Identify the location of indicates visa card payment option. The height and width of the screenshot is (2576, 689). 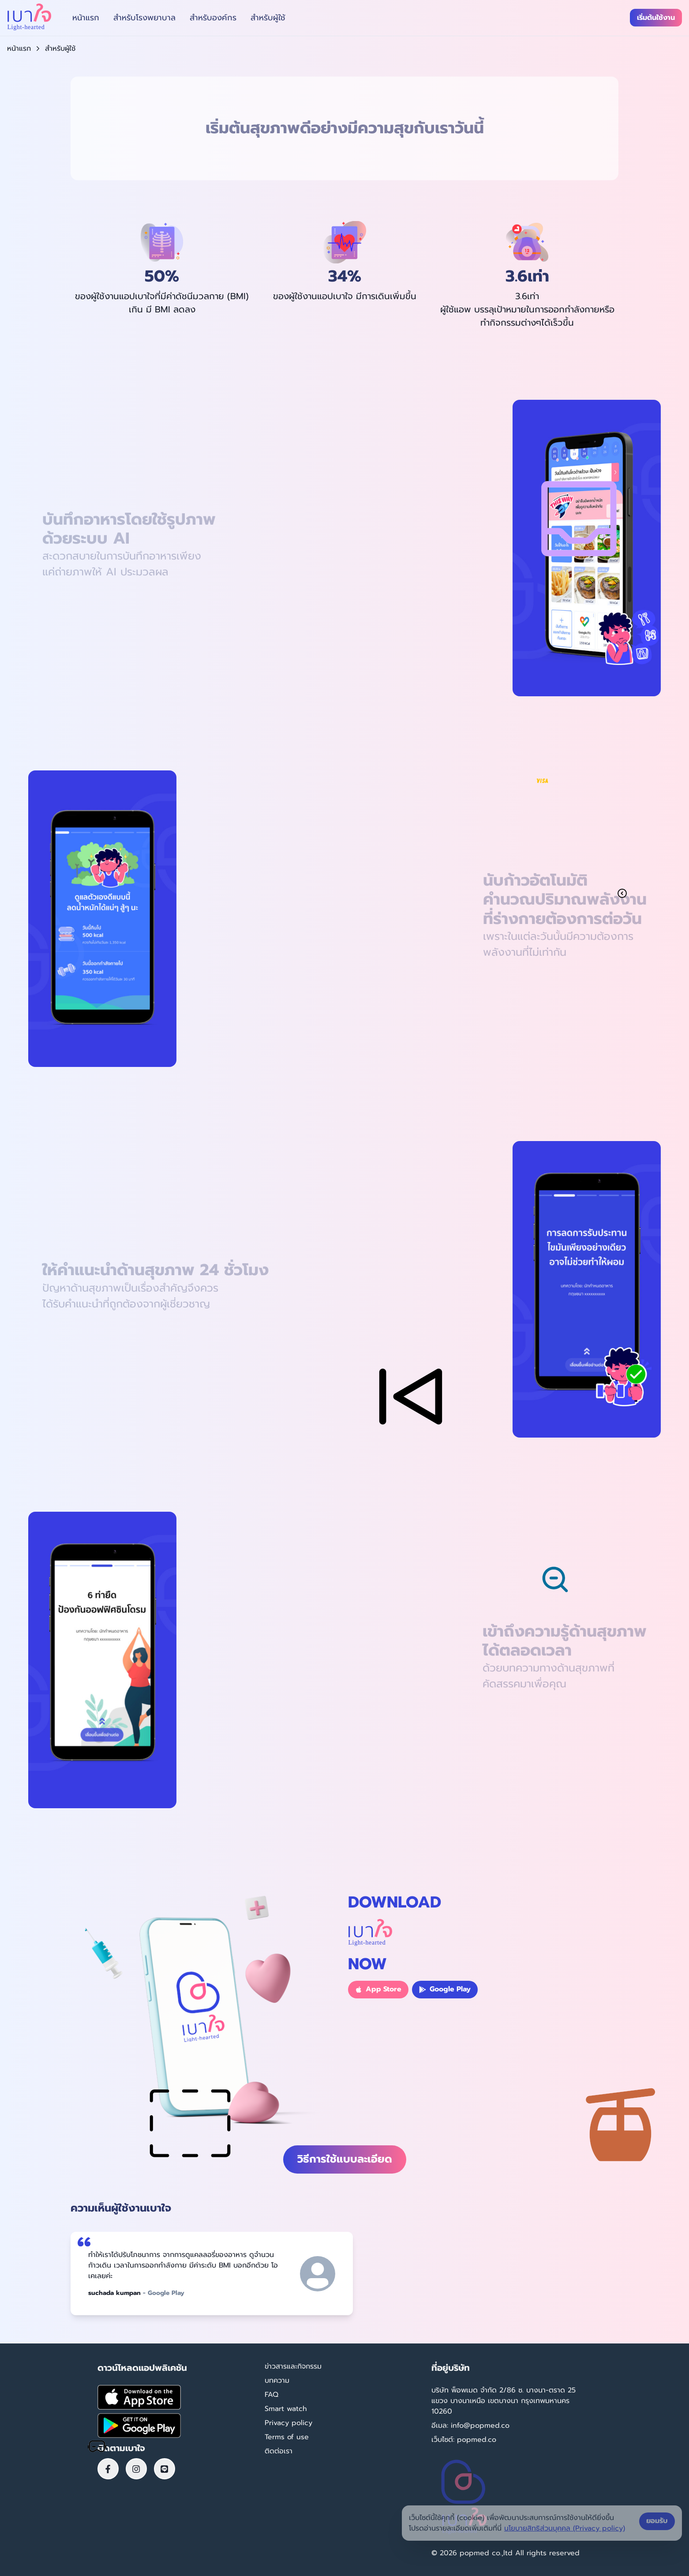
(542, 781).